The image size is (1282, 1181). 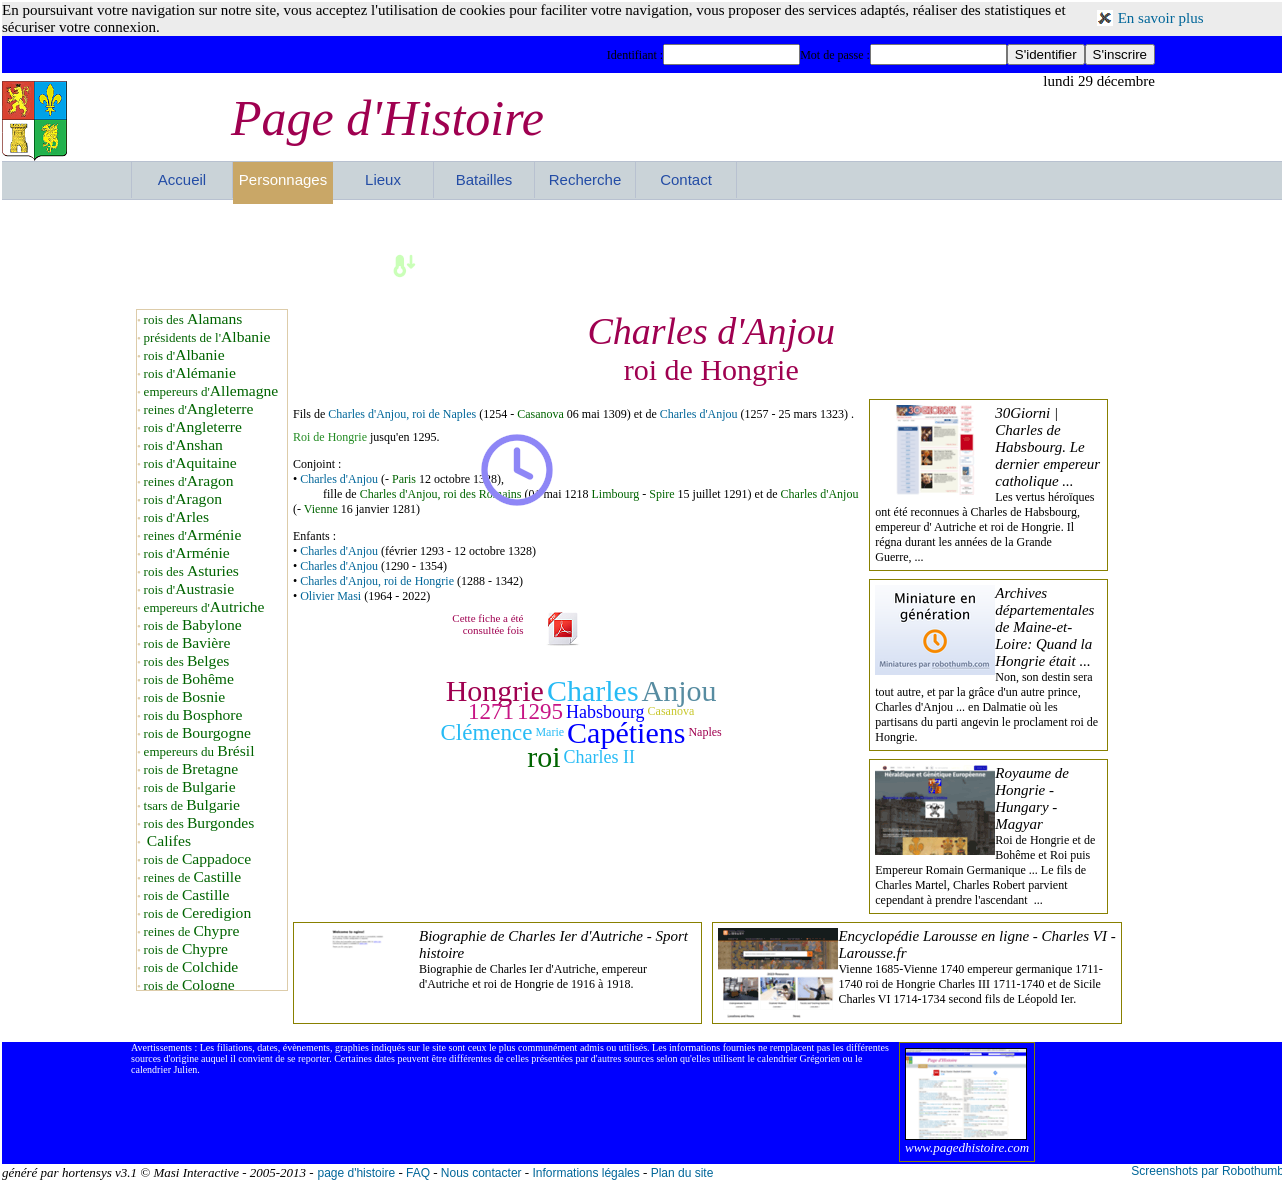 What do you see at coordinates (404, 266) in the screenshot?
I see `decrease temperature setting` at bounding box center [404, 266].